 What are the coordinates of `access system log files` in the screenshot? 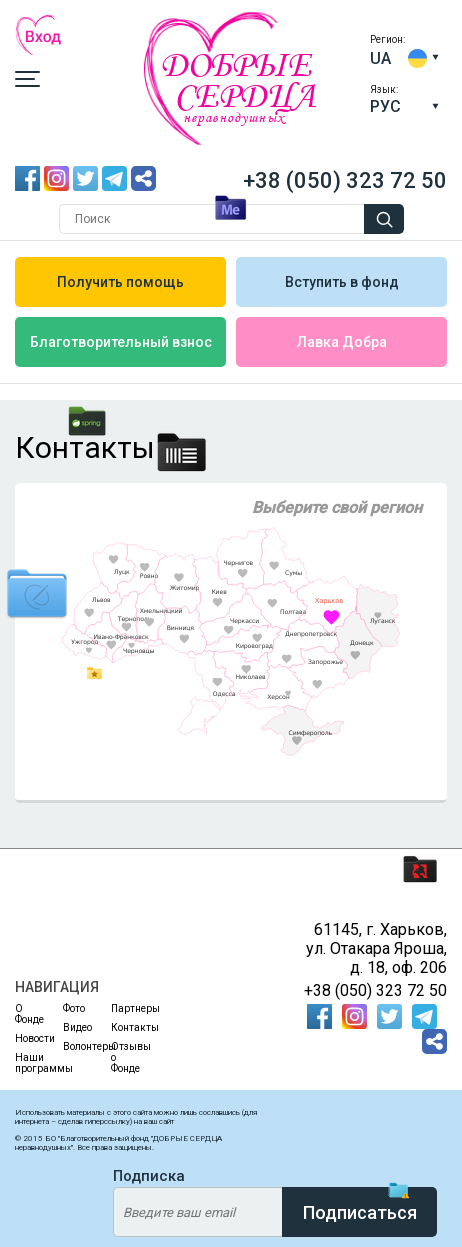 It's located at (398, 1190).